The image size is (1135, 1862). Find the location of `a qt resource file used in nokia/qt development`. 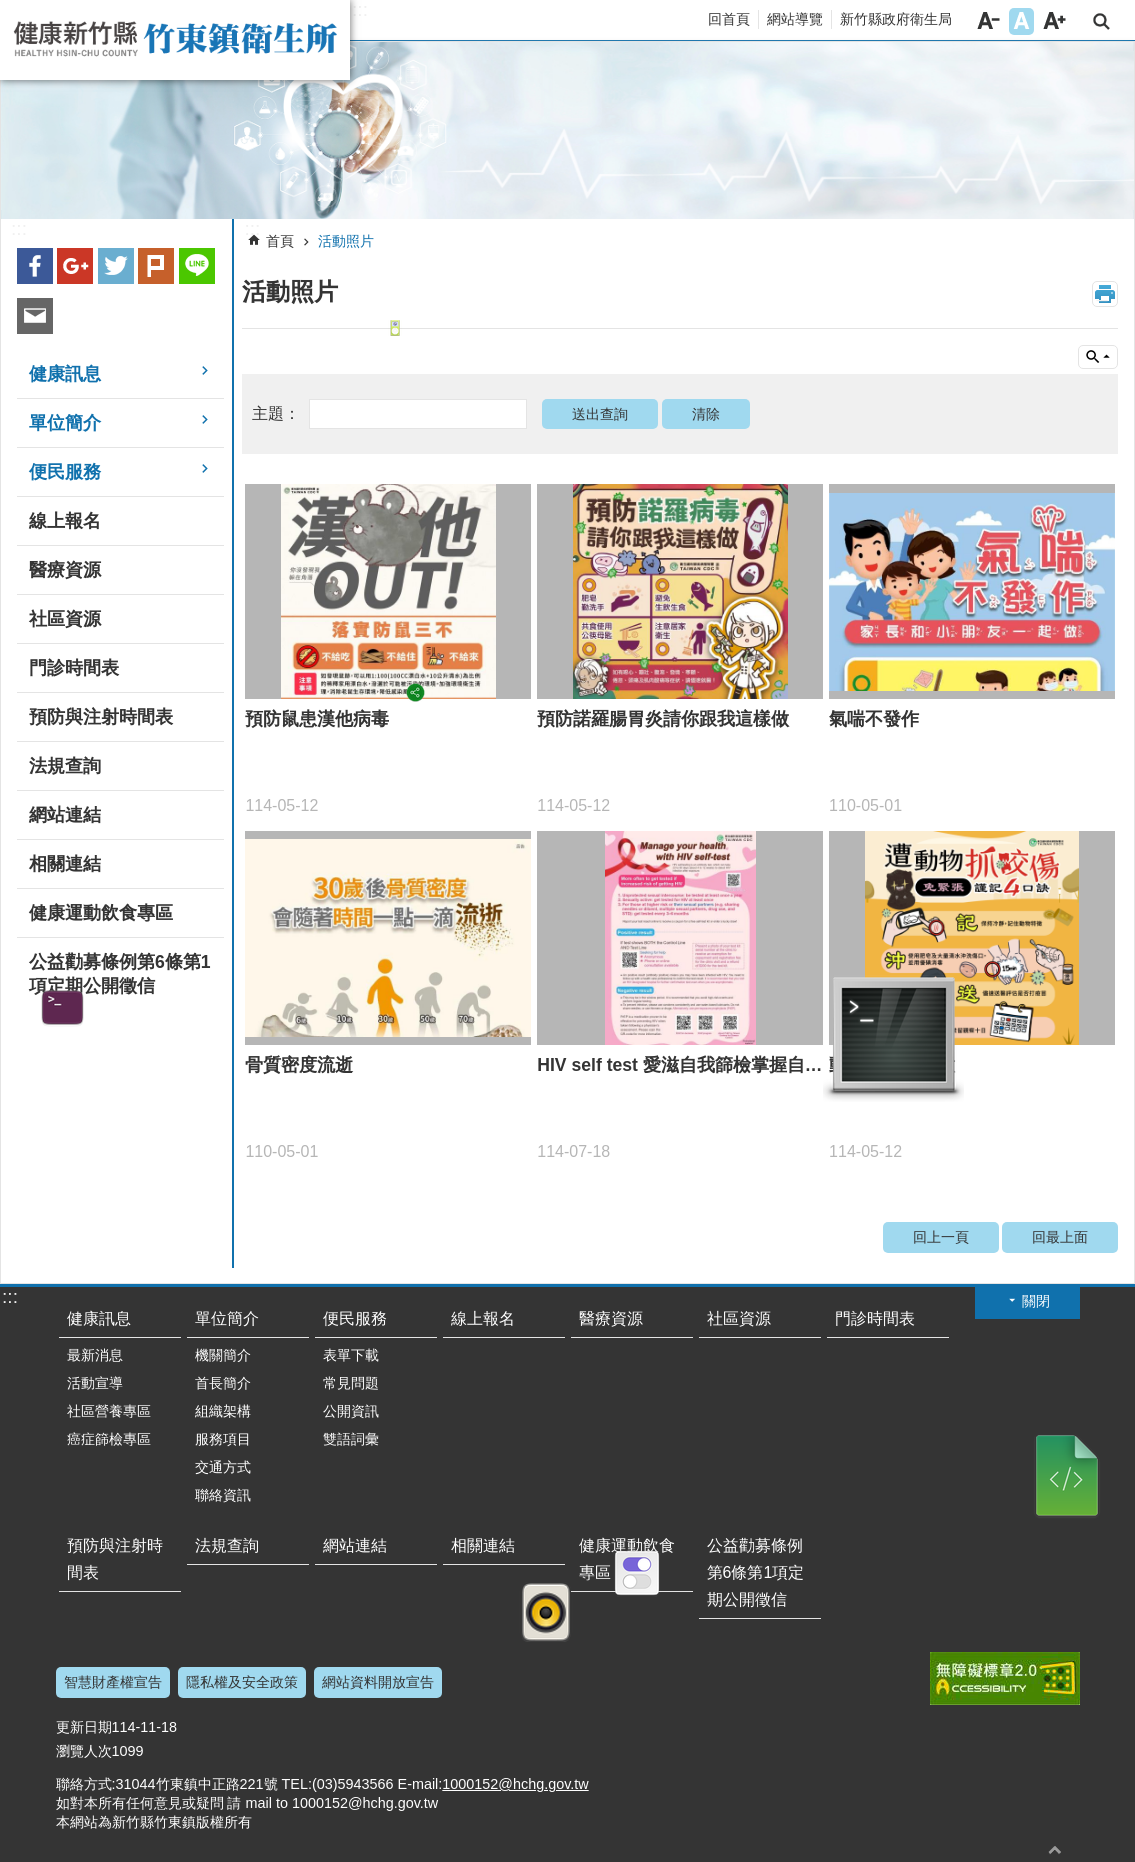

a qt resource file used in nokia/qt development is located at coordinates (1067, 1477).